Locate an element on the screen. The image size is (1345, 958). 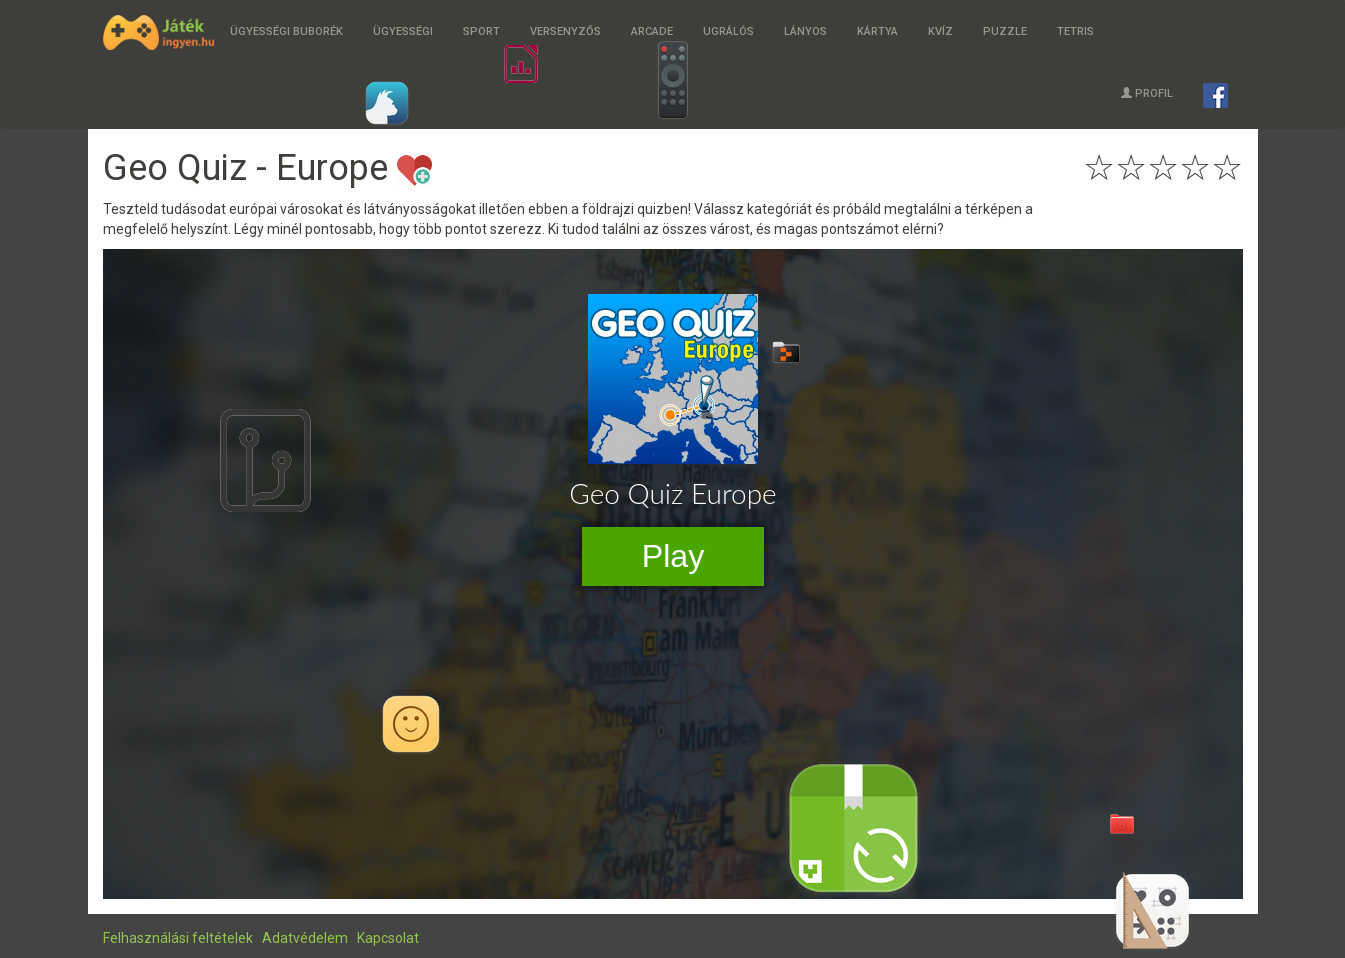
access your downloads folder is located at coordinates (1122, 824).